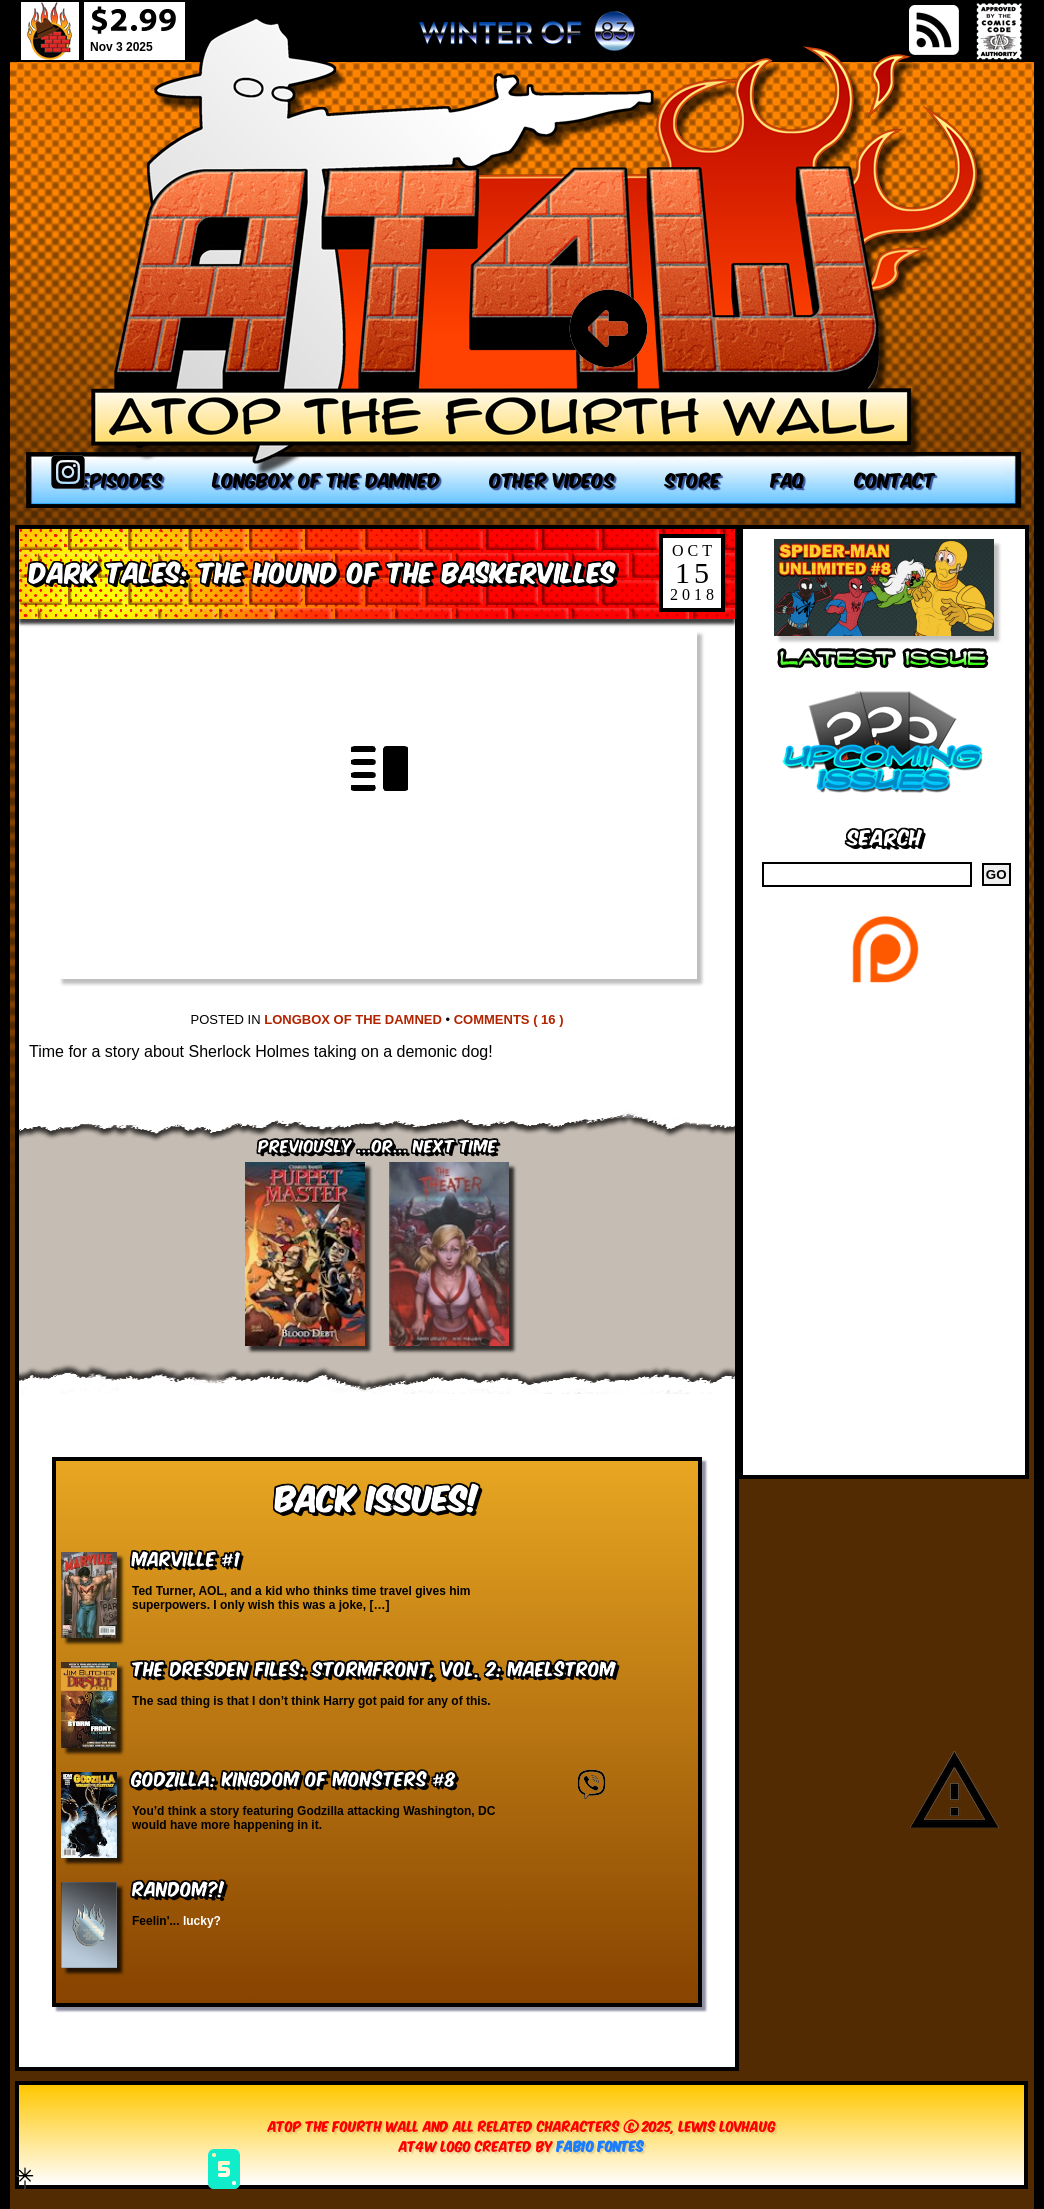  What do you see at coordinates (591, 1784) in the screenshot?
I see `open Viber messaging app` at bounding box center [591, 1784].